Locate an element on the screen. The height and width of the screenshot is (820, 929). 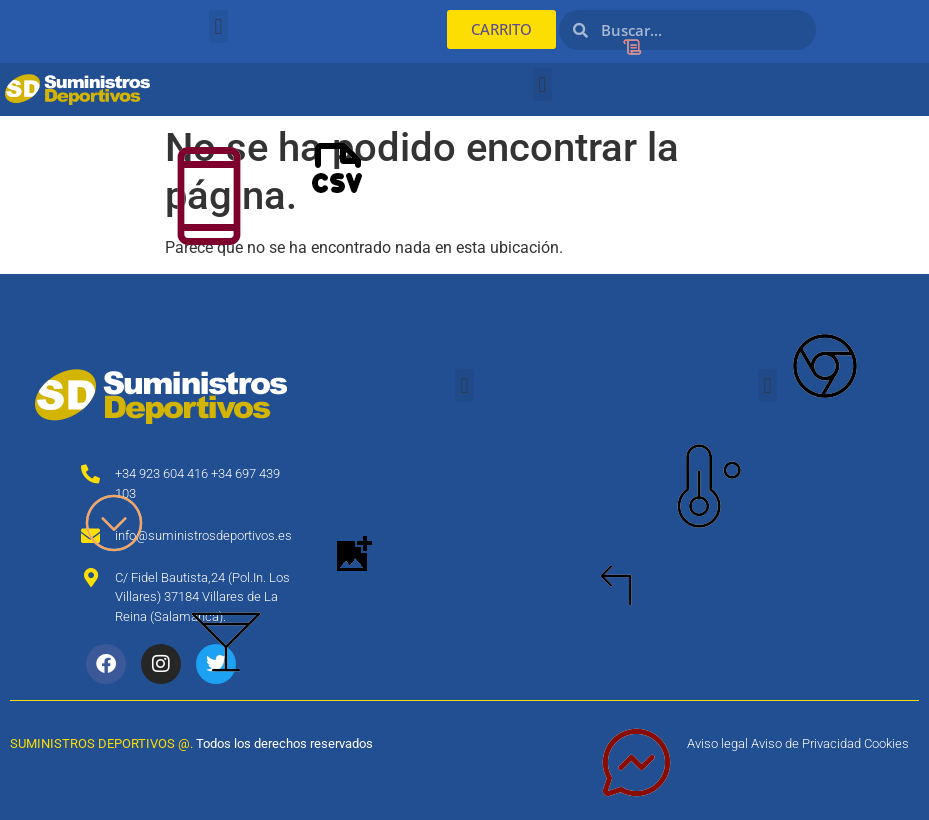
open or view a CSV file is located at coordinates (338, 170).